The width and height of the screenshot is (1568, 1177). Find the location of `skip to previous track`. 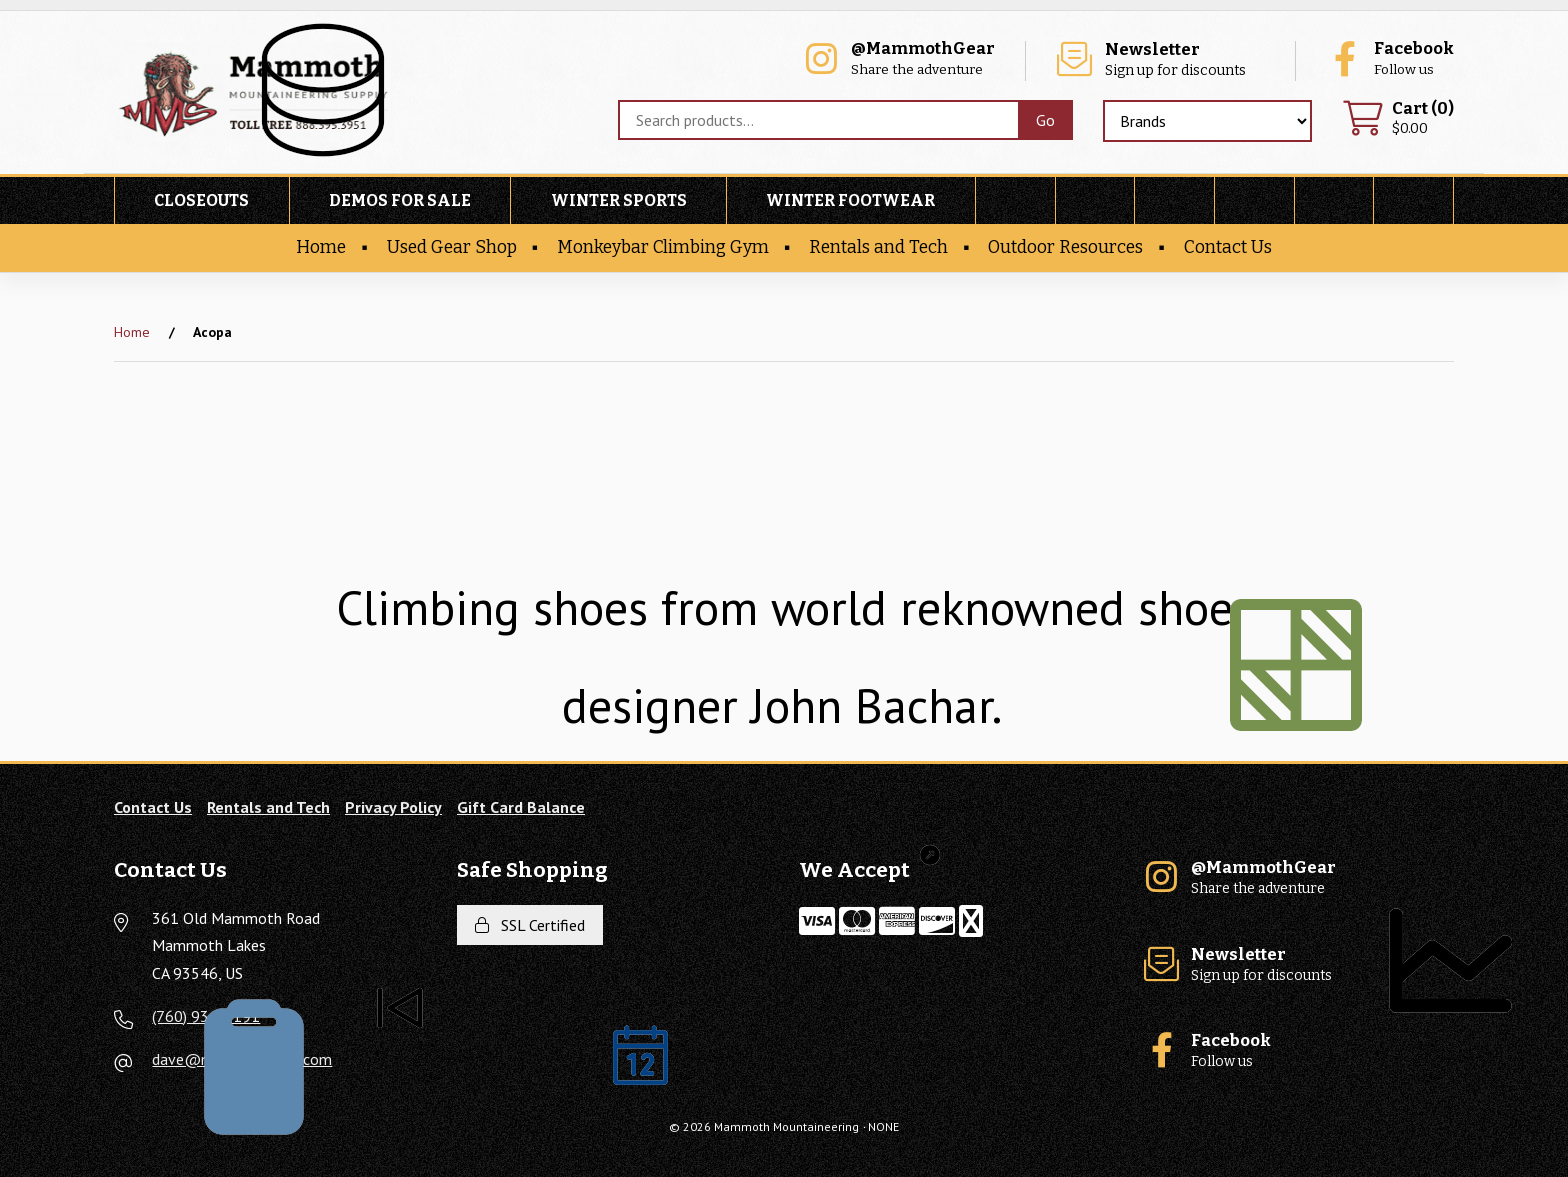

skip to previous track is located at coordinates (400, 1008).